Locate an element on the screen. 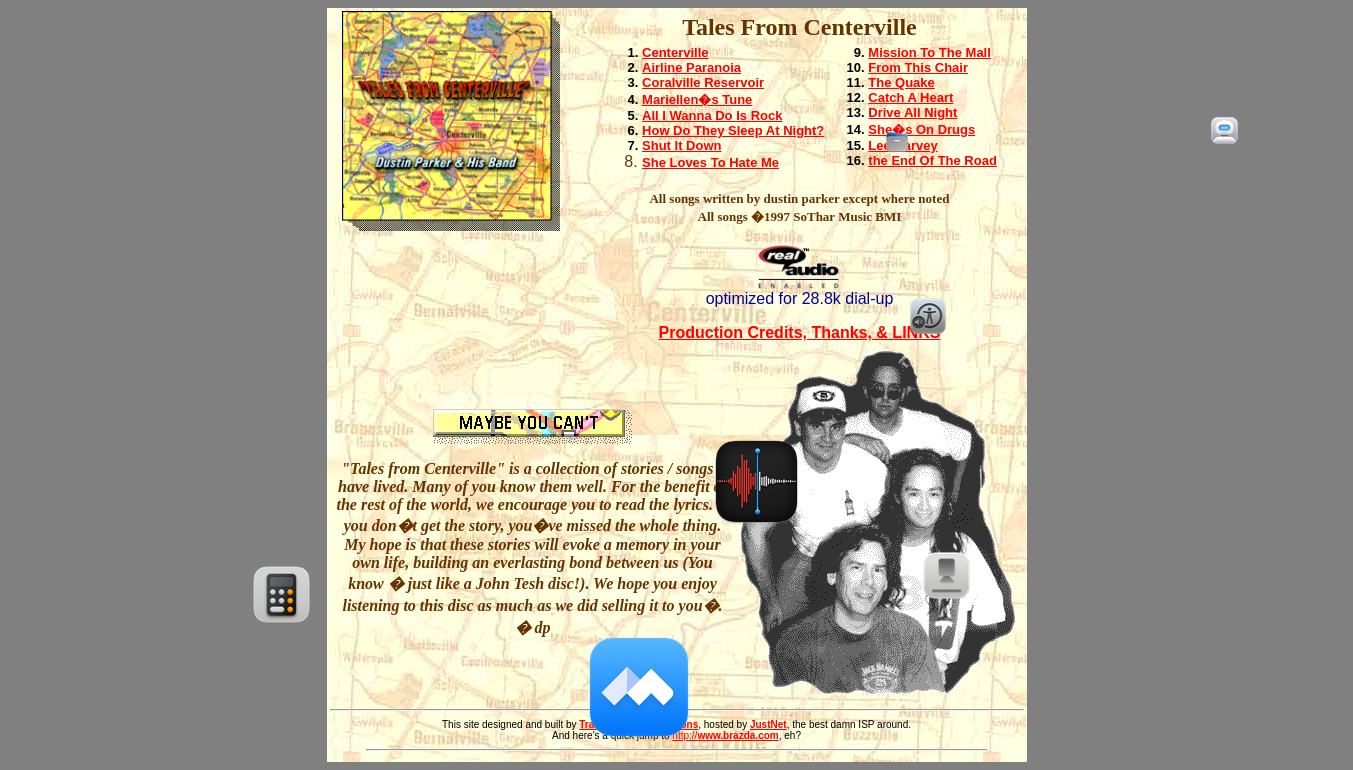  open desk view app to show your desk surface via overhead camera is located at coordinates (946, 575).